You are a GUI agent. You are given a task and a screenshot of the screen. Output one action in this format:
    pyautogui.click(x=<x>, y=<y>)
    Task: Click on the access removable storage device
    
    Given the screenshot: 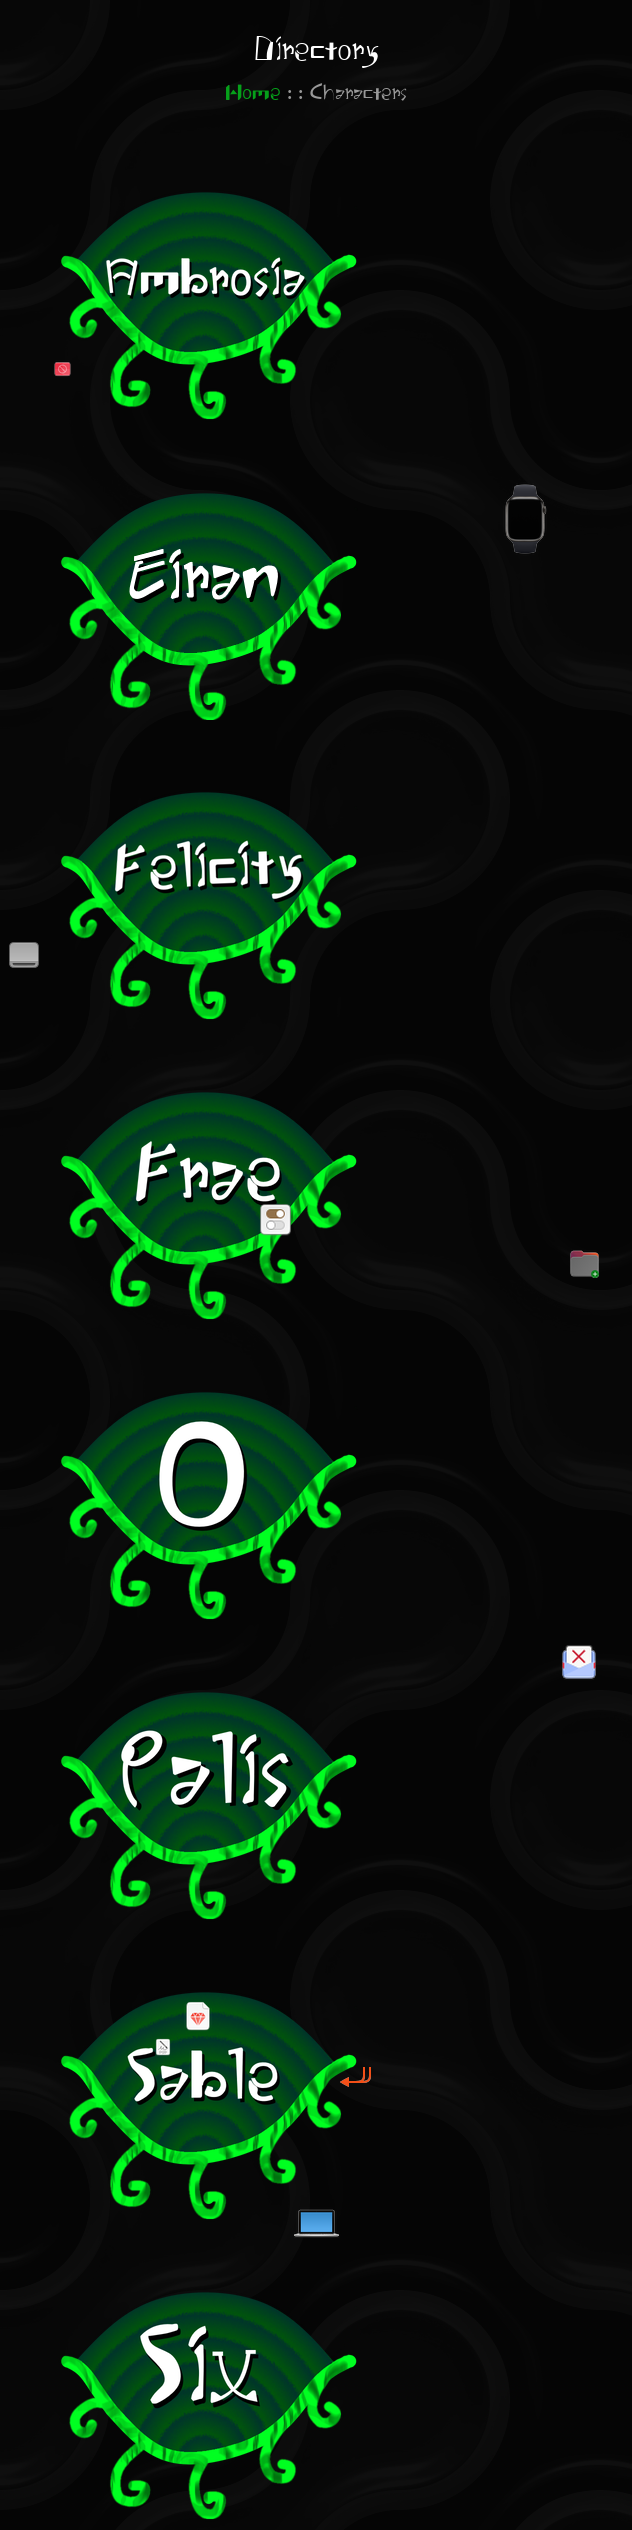 What is the action you would take?
    pyautogui.click(x=24, y=955)
    